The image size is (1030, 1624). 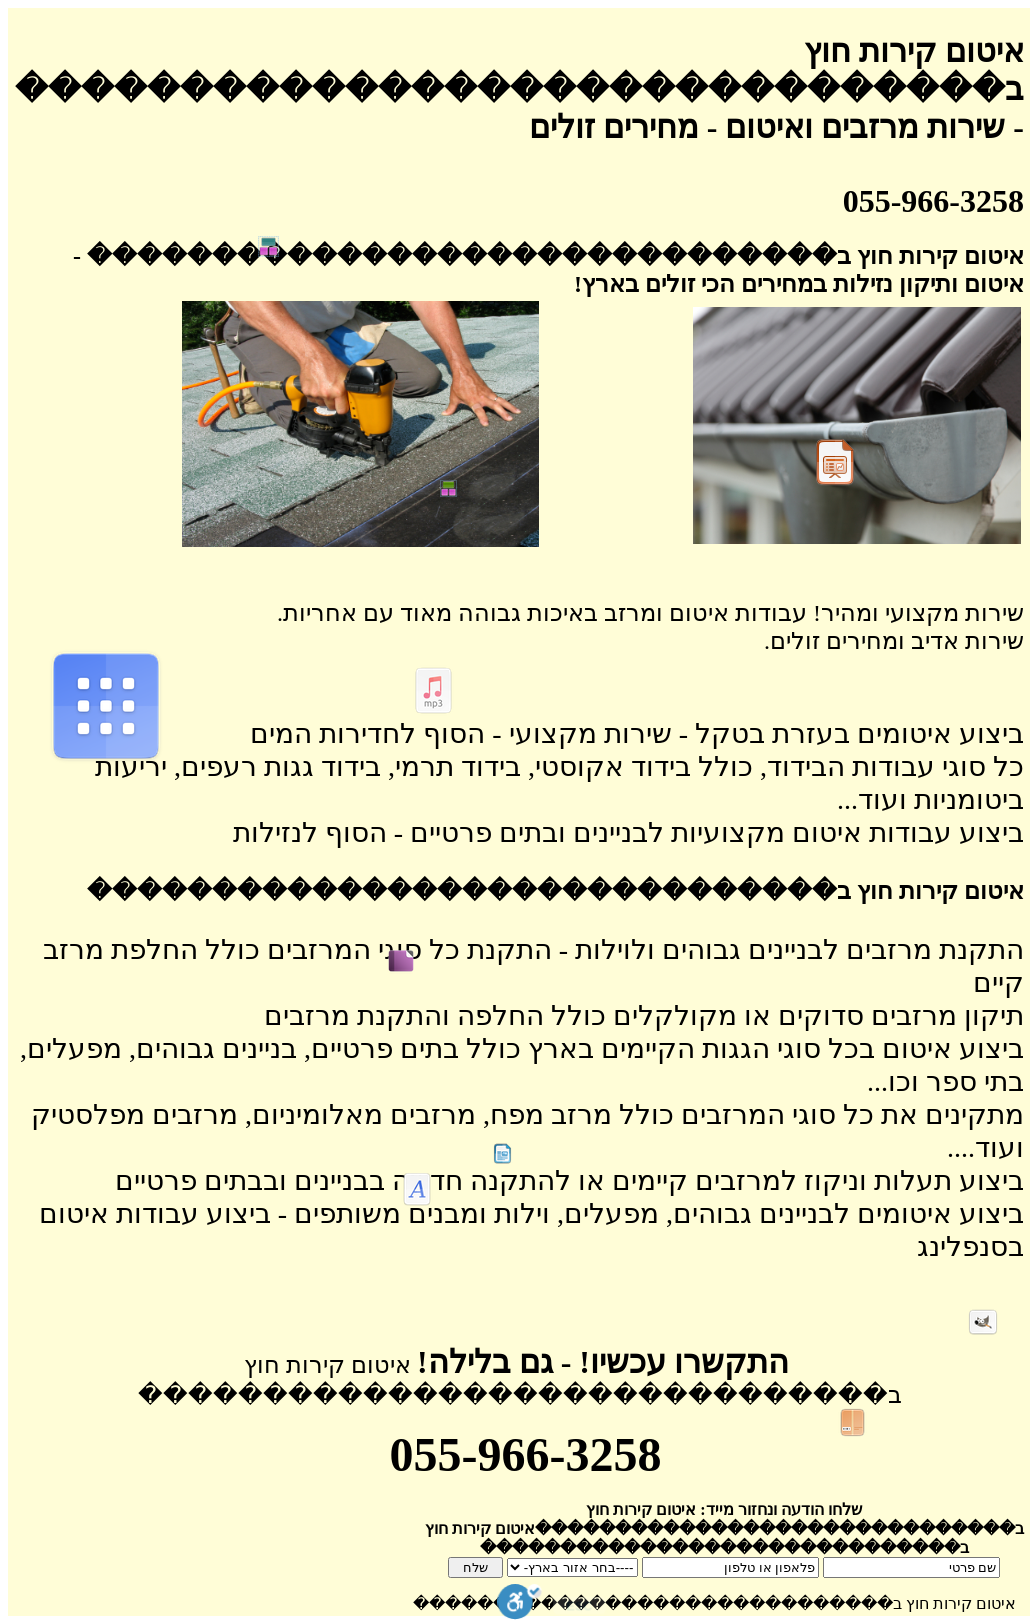 I want to click on open a libreoffice writer text document, so click(x=502, y=1153).